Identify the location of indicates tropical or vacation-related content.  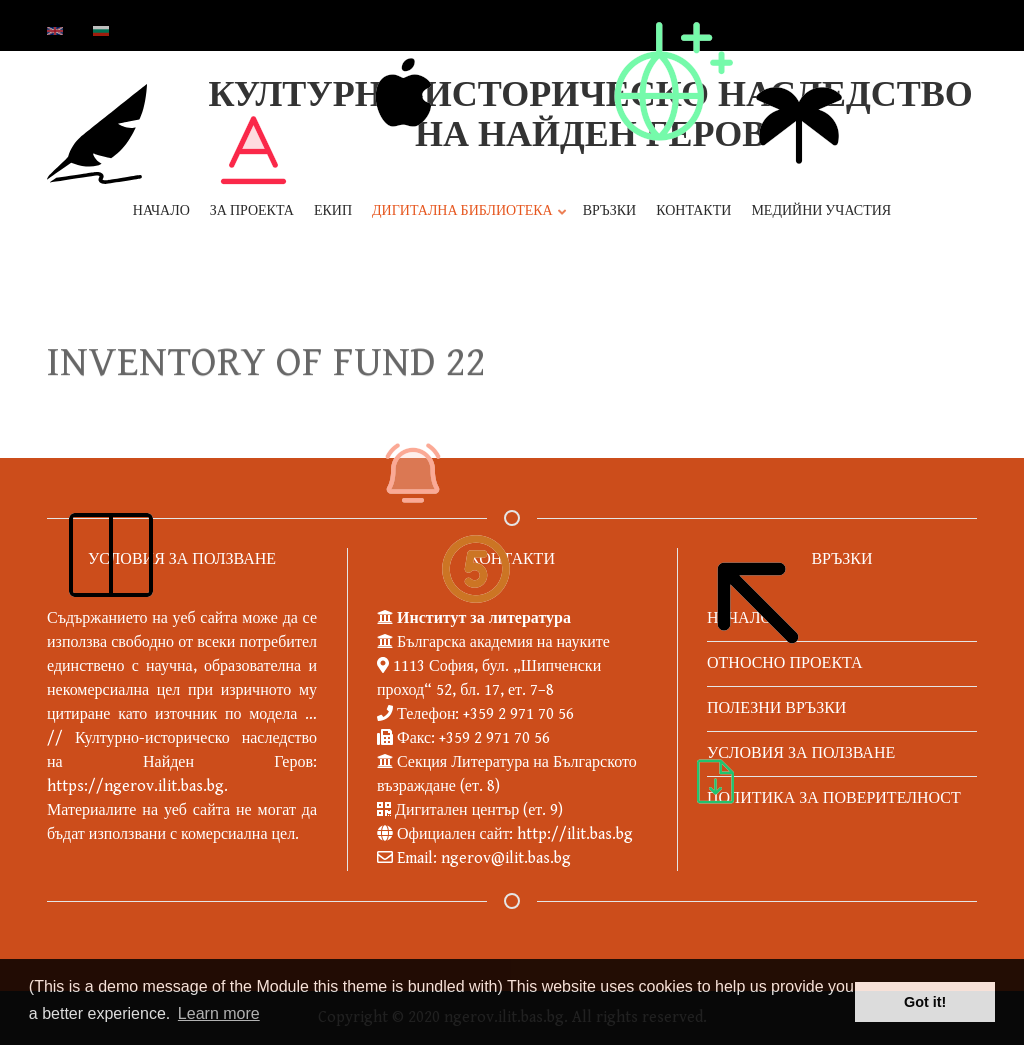
(799, 124).